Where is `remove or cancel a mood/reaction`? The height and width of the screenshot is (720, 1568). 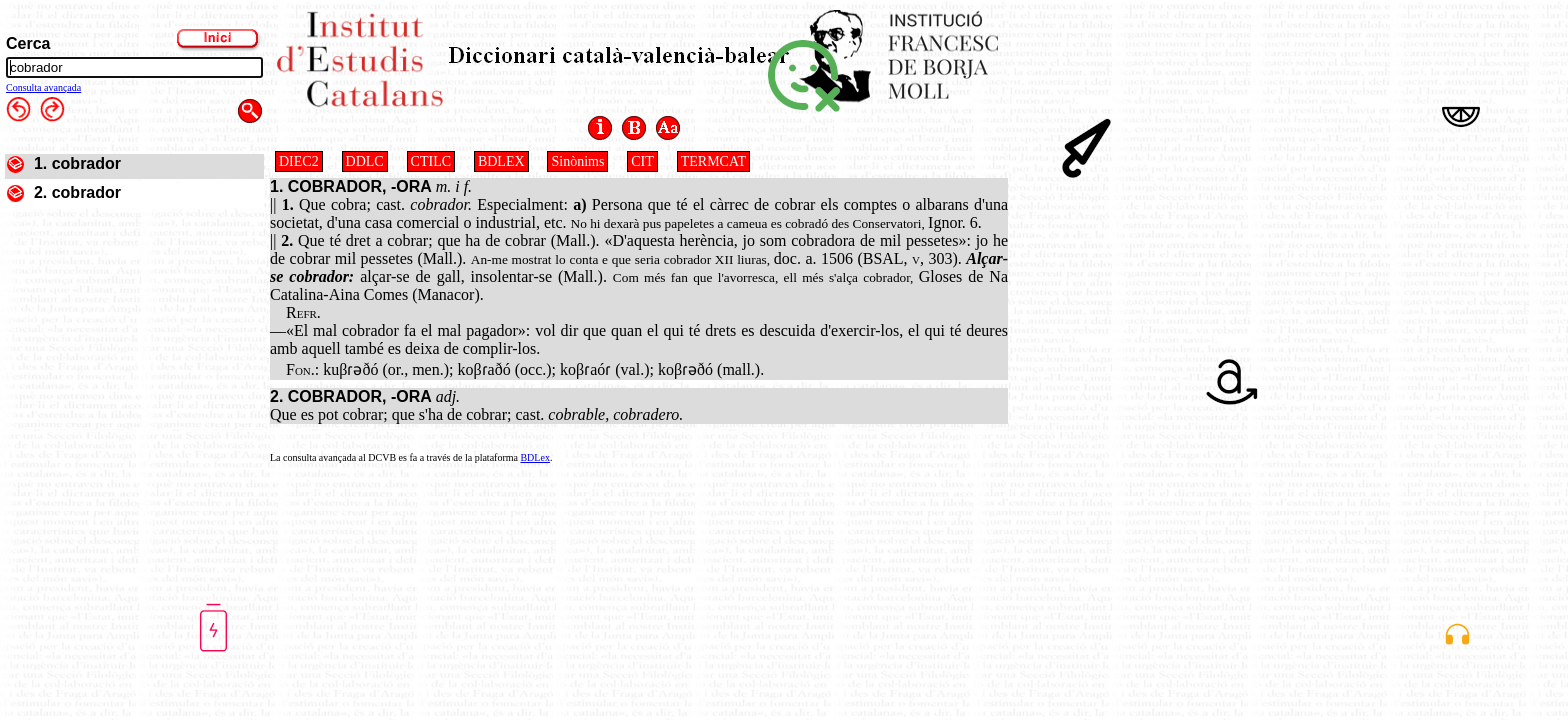 remove or cancel a mood/reaction is located at coordinates (803, 75).